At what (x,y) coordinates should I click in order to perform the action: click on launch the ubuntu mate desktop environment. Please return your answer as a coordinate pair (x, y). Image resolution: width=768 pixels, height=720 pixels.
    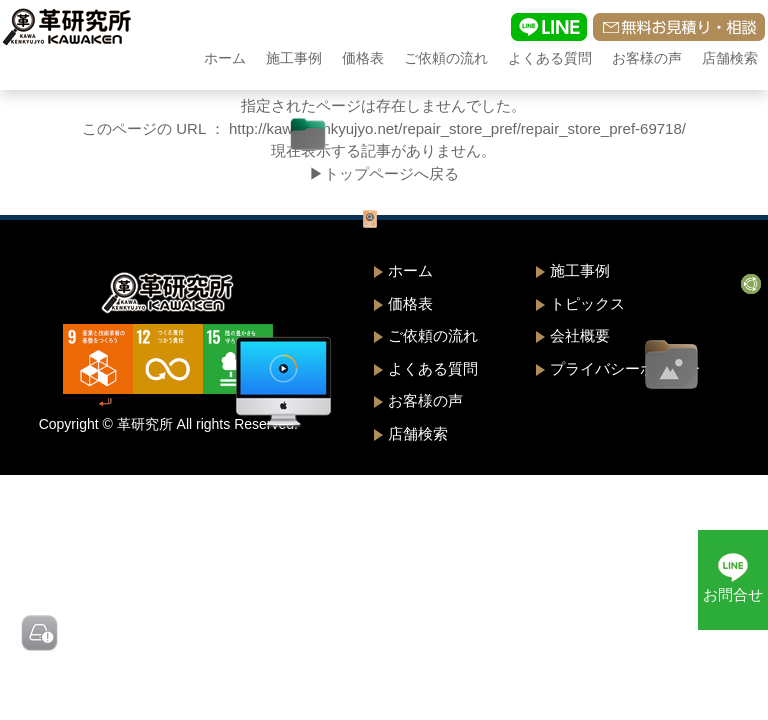
    Looking at the image, I should click on (751, 284).